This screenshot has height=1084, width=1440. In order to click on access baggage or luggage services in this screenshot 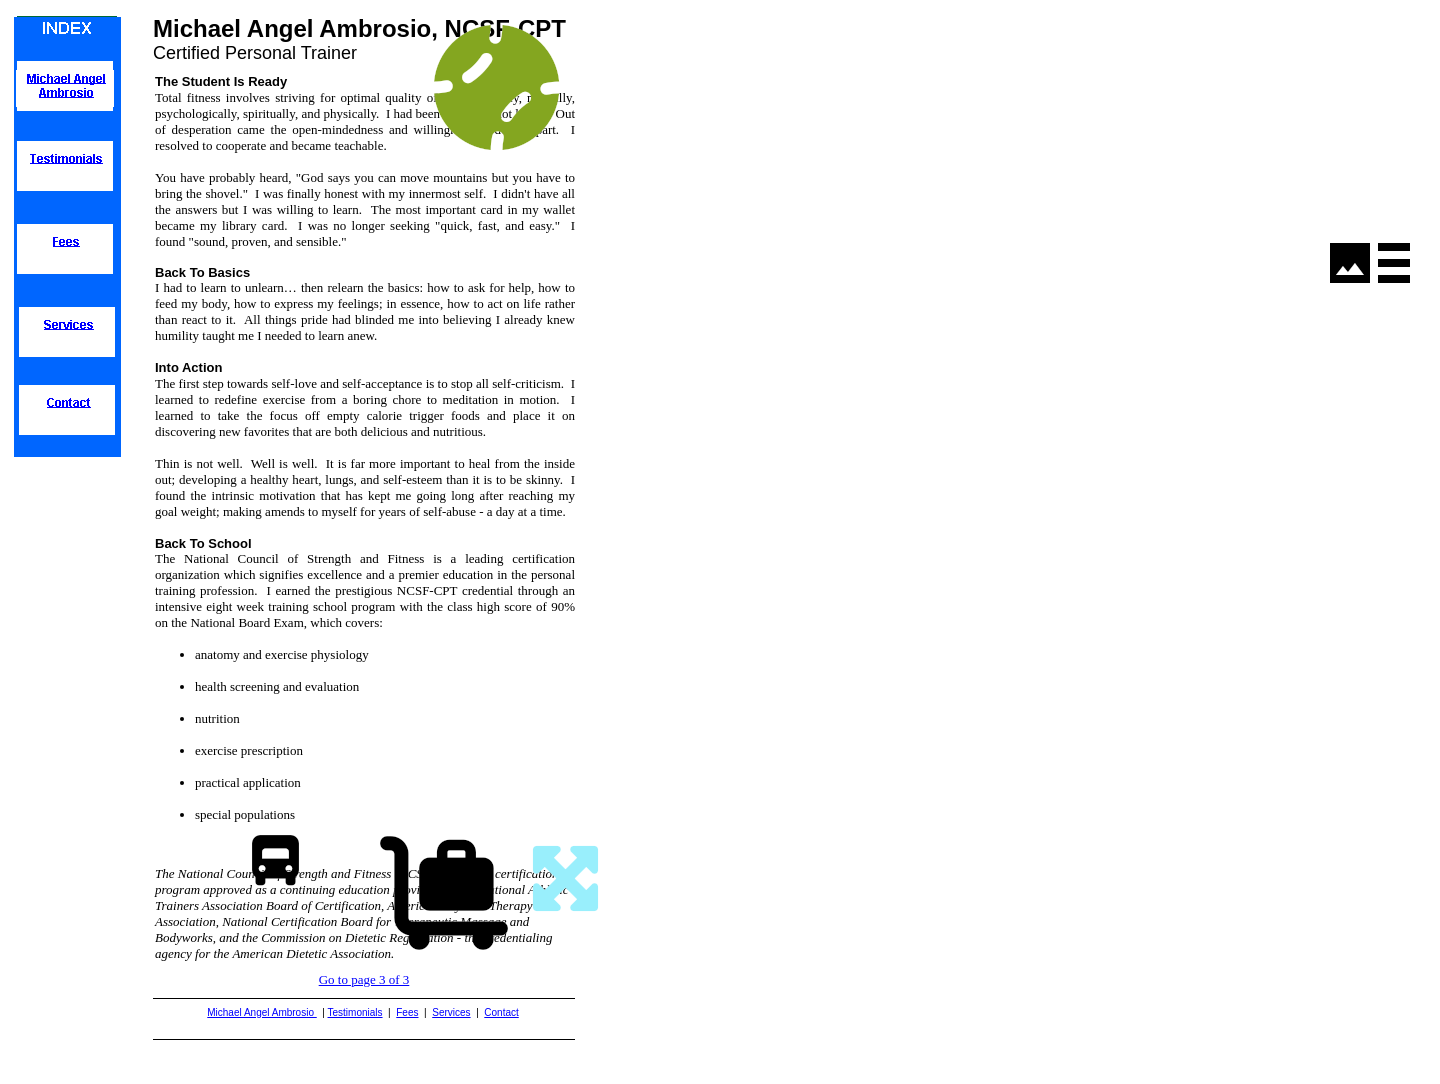, I will do `click(444, 893)`.